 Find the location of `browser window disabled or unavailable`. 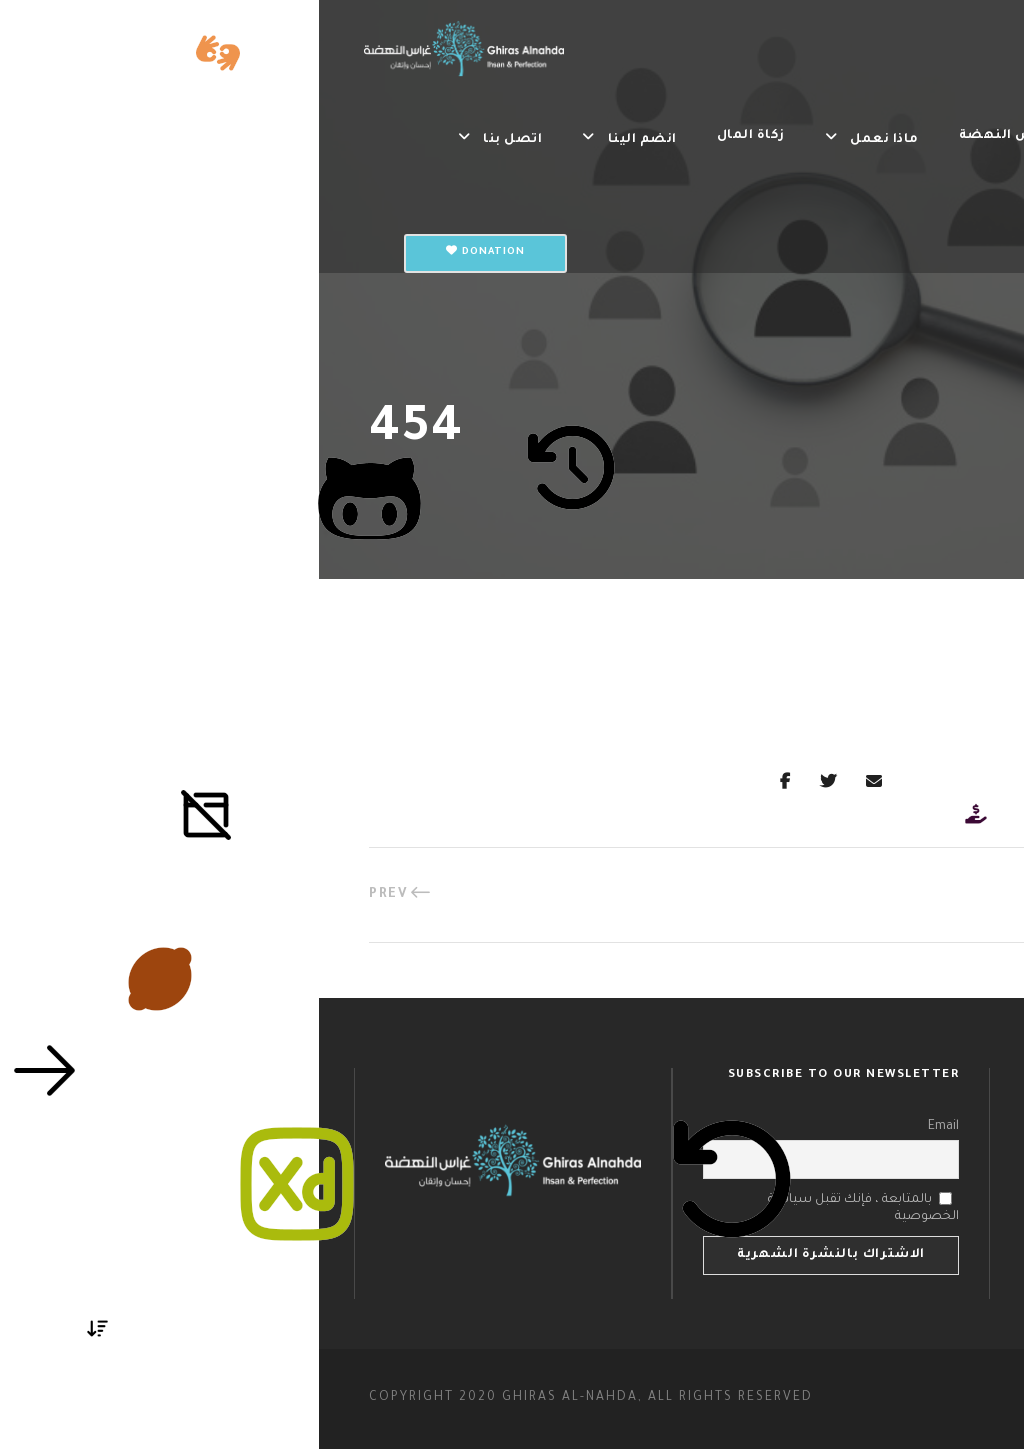

browser window disabled or unavailable is located at coordinates (206, 815).